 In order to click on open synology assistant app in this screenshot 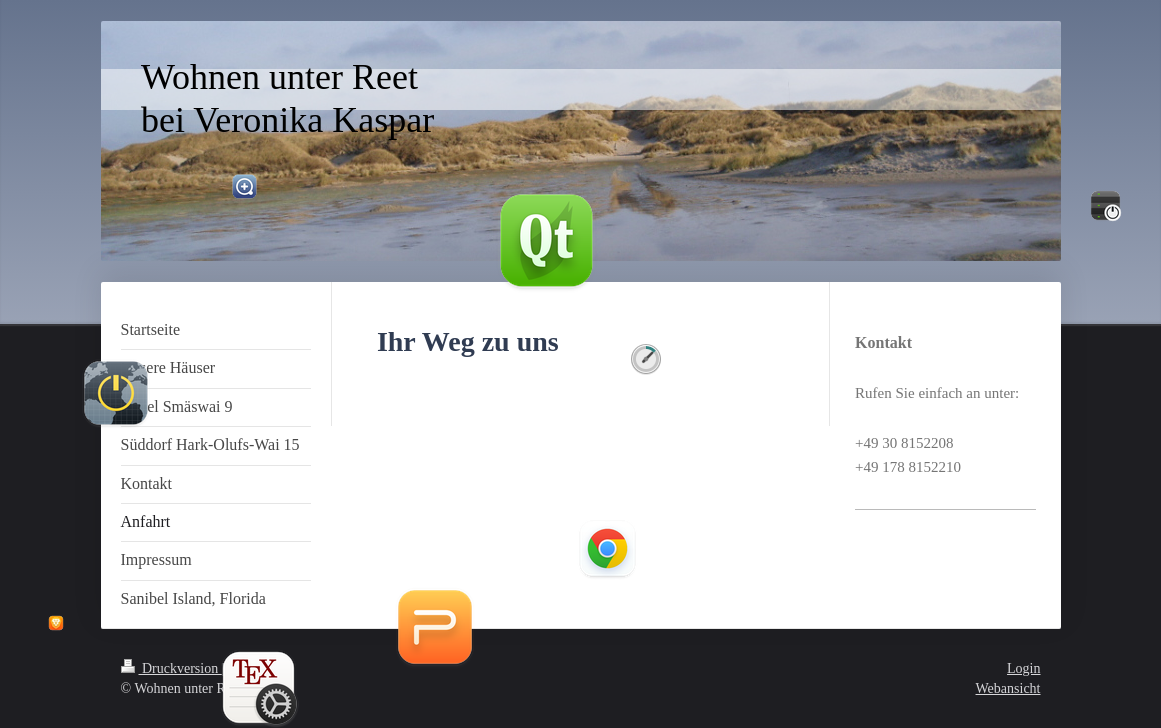, I will do `click(244, 186)`.